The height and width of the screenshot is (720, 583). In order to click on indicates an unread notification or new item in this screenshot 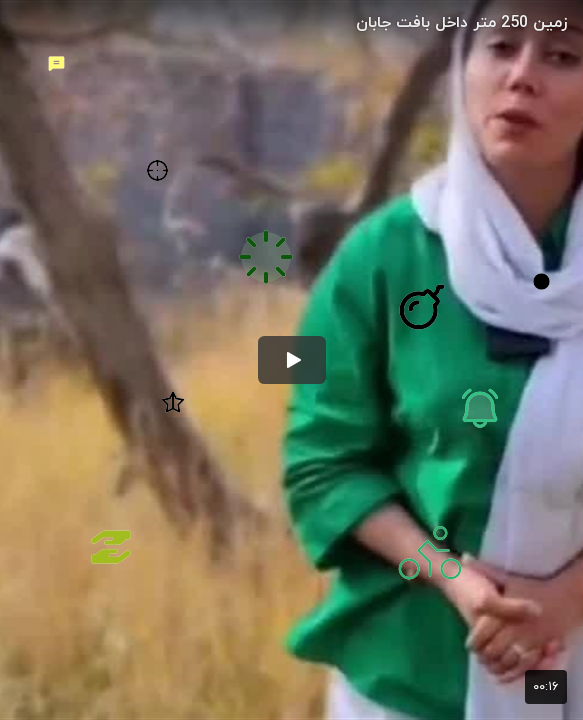, I will do `click(541, 281)`.